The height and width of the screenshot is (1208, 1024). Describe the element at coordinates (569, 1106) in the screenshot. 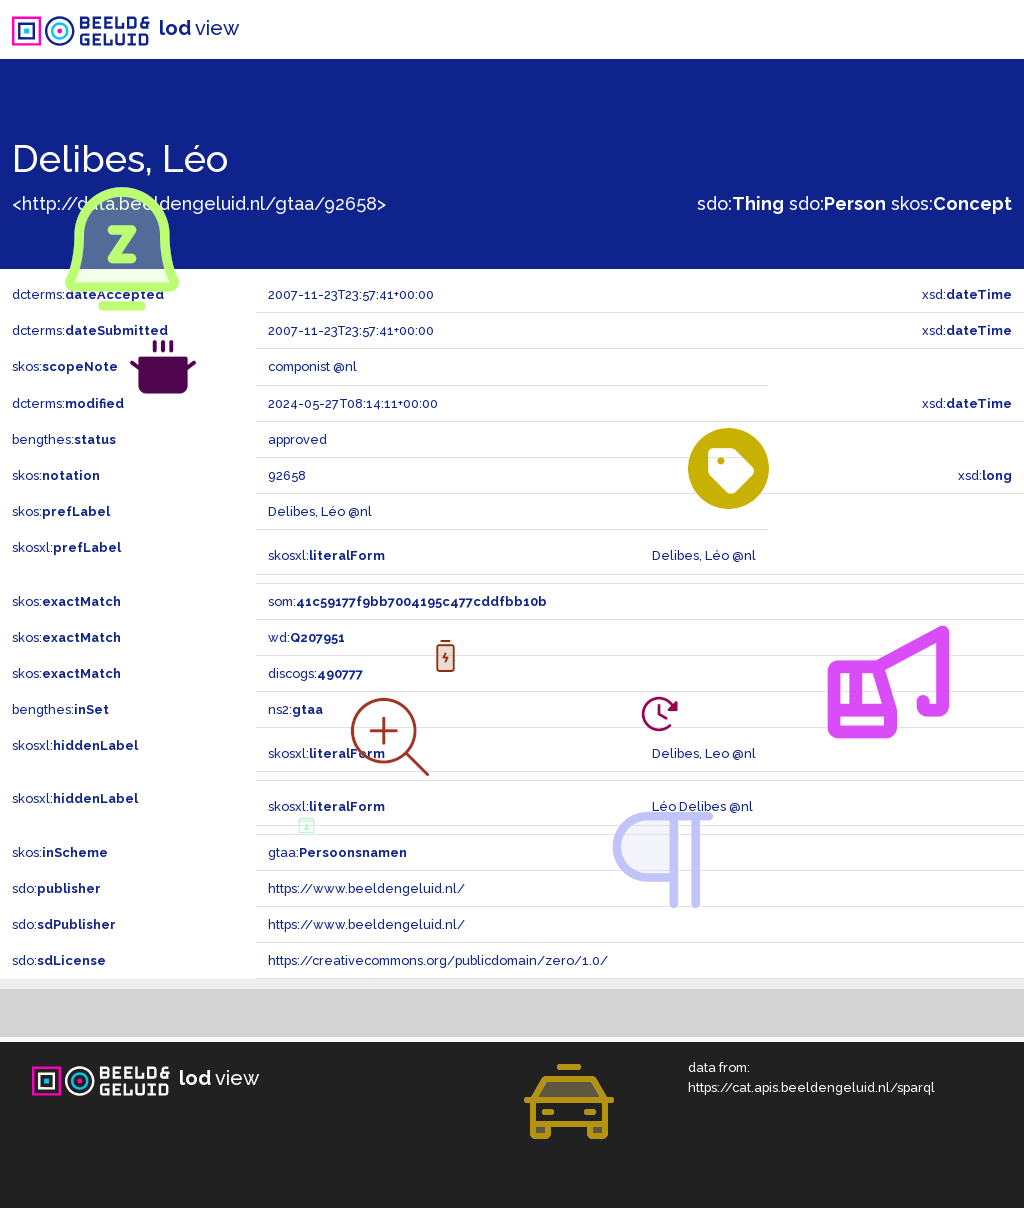

I see `indicates police or emergency services nearby` at that location.